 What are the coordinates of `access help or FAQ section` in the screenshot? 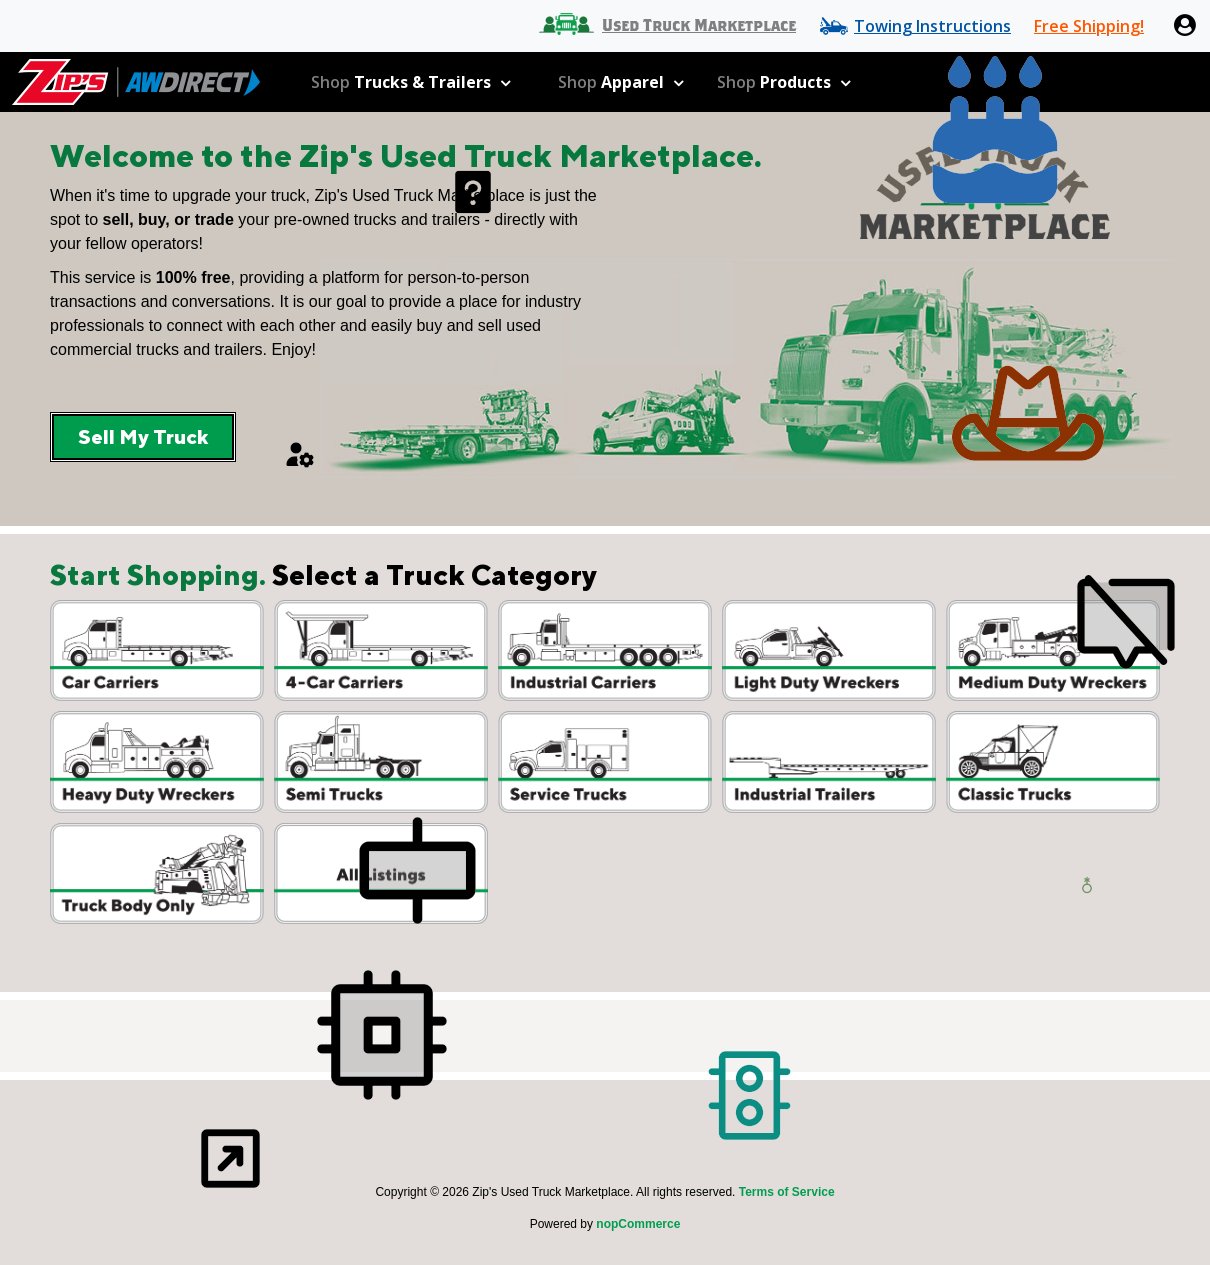 It's located at (473, 192).